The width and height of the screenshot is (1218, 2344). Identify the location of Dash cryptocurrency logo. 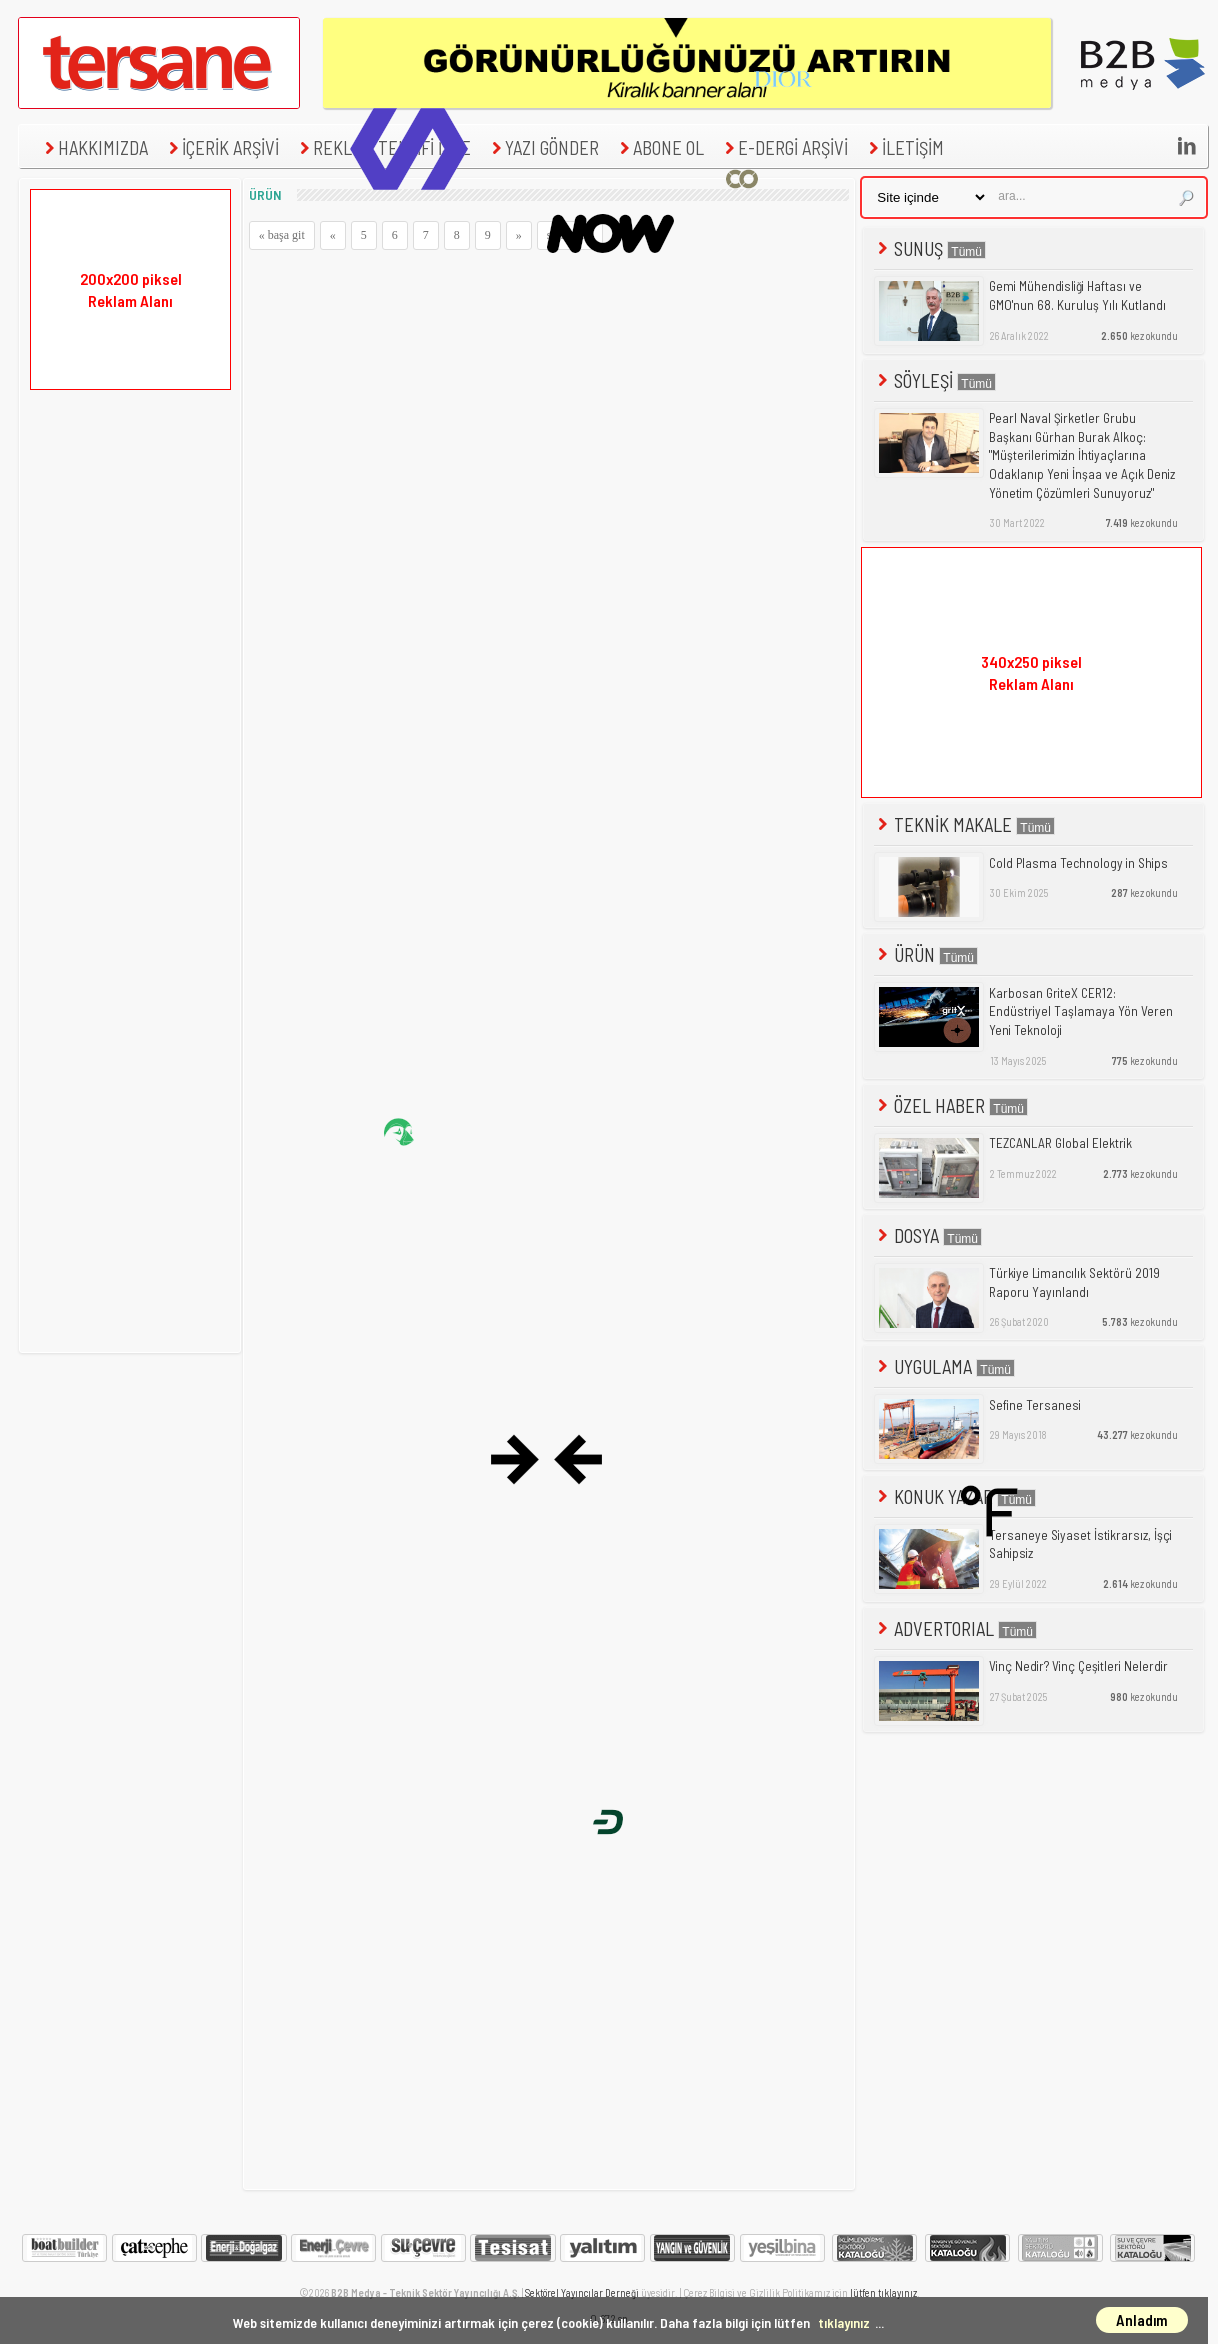
(608, 1822).